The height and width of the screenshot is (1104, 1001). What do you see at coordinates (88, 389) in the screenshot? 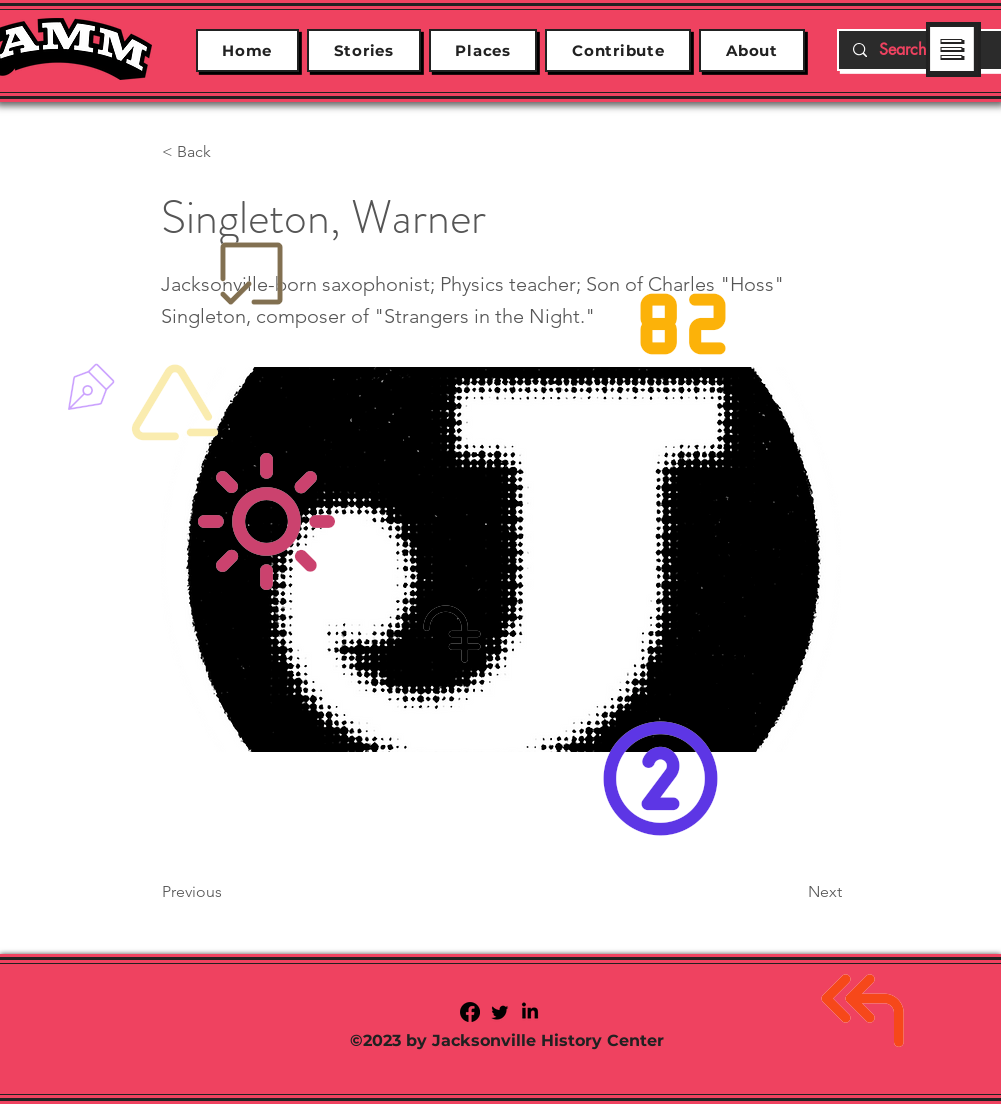
I see `access drawing or illustration tools` at bounding box center [88, 389].